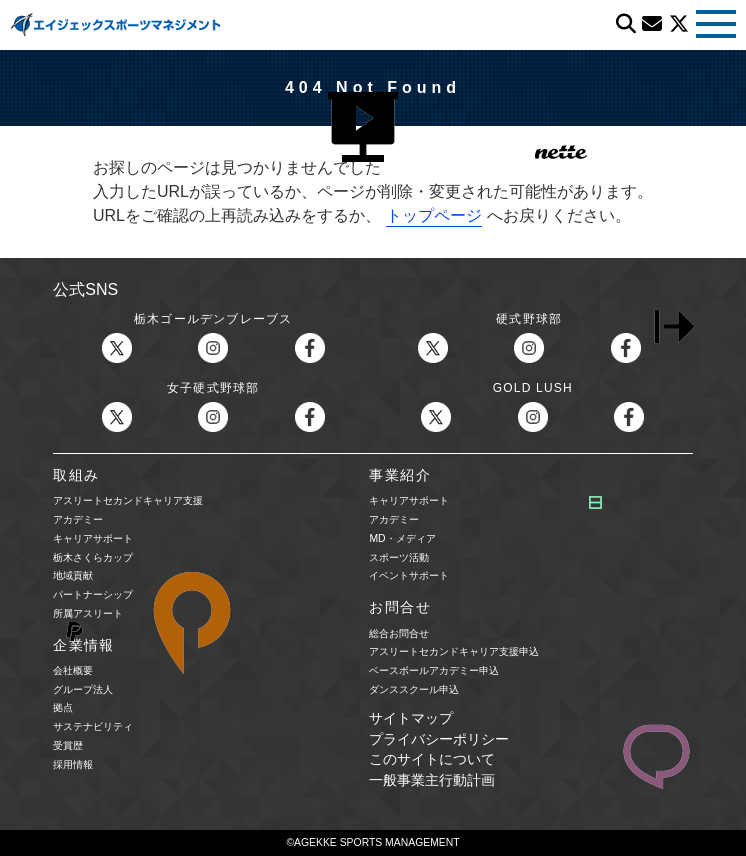 The height and width of the screenshot is (856, 746). I want to click on player.me logo, so click(192, 623).